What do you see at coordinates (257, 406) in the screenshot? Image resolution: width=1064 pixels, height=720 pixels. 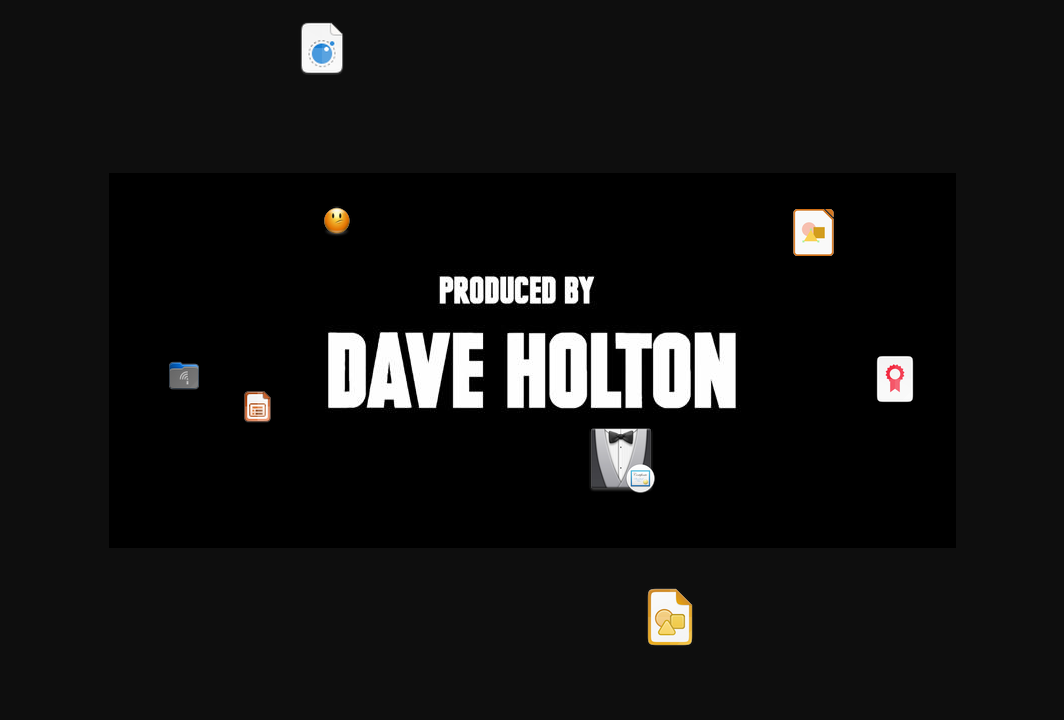 I see `libreoffice impress presentation file` at bounding box center [257, 406].